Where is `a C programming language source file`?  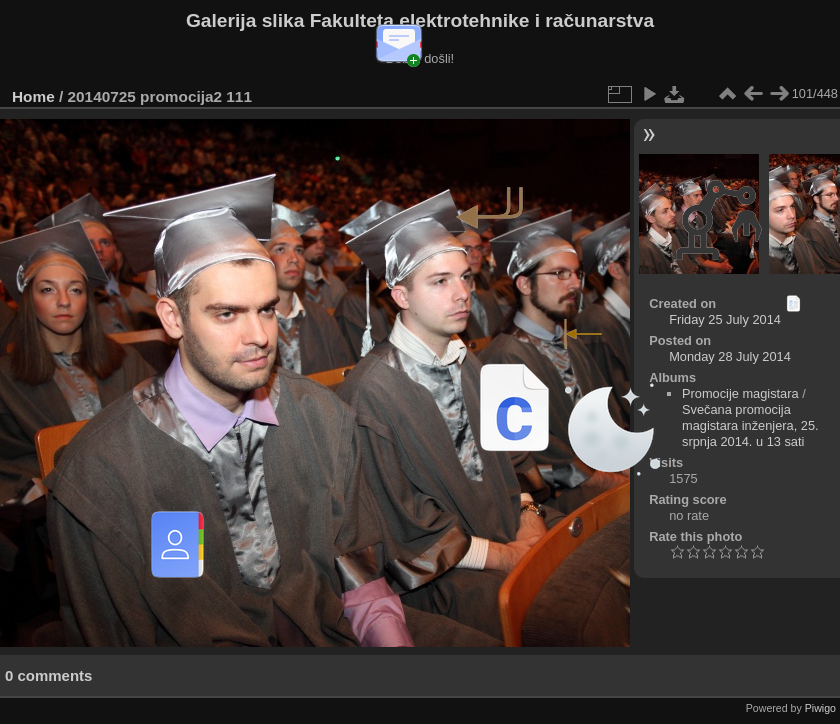 a C programming language source file is located at coordinates (514, 407).